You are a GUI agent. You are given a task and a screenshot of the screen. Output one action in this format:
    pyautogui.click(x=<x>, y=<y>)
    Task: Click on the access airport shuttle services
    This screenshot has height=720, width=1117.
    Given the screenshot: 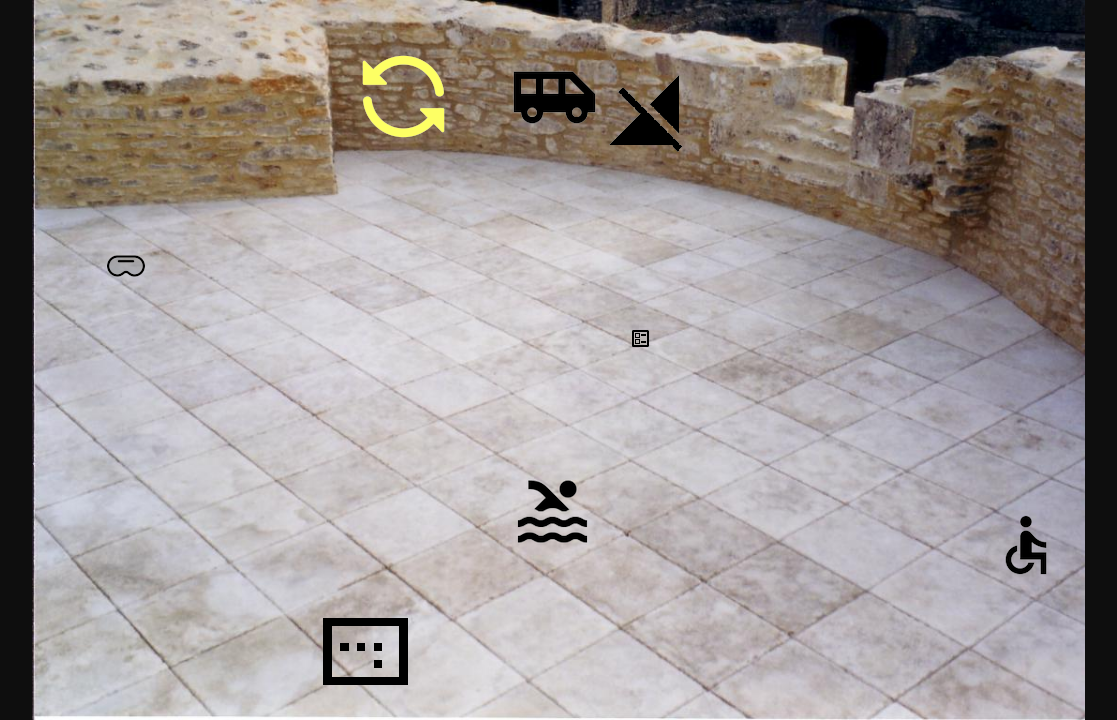 What is the action you would take?
    pyautogui.click(x=554, y=97)
    